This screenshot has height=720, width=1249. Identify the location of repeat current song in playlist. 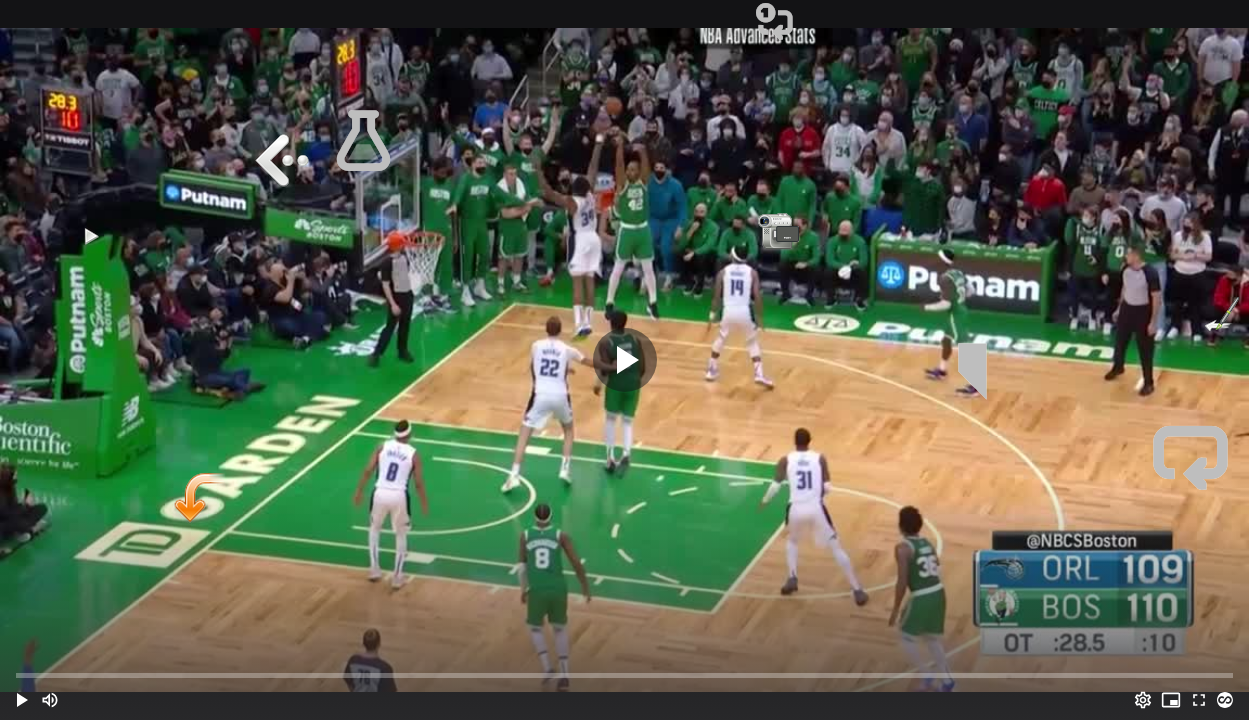
(775, 22).